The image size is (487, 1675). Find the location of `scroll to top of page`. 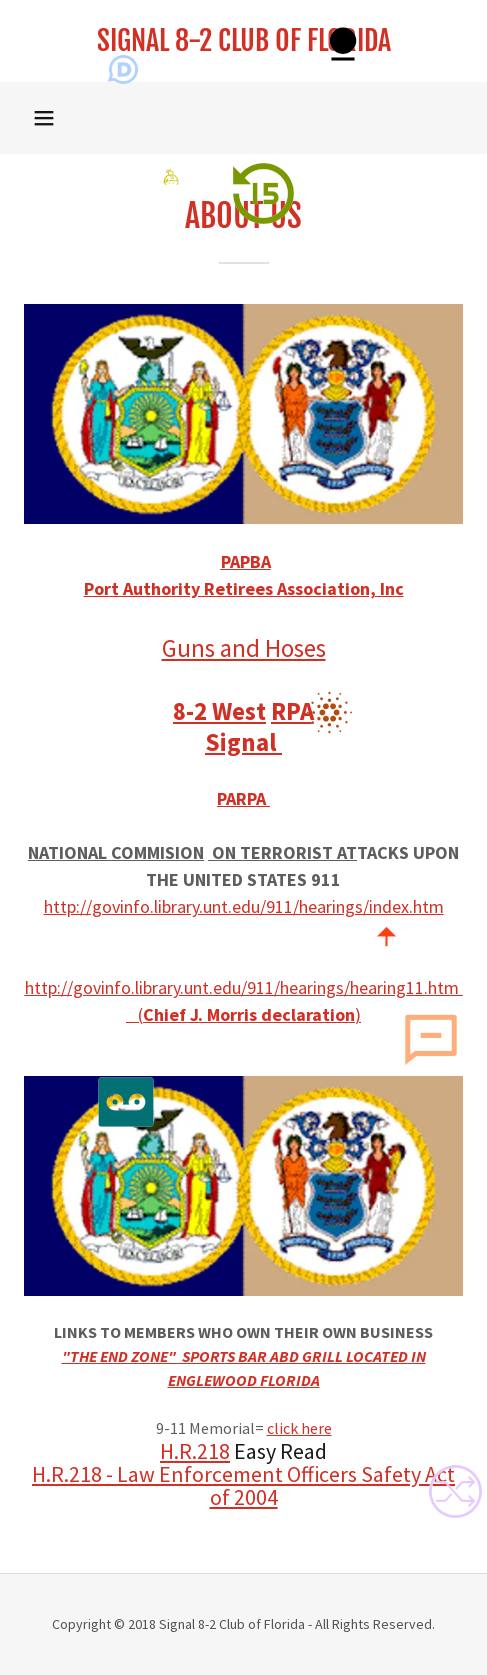

scroll to top of page is located at coordinates (386, 936).